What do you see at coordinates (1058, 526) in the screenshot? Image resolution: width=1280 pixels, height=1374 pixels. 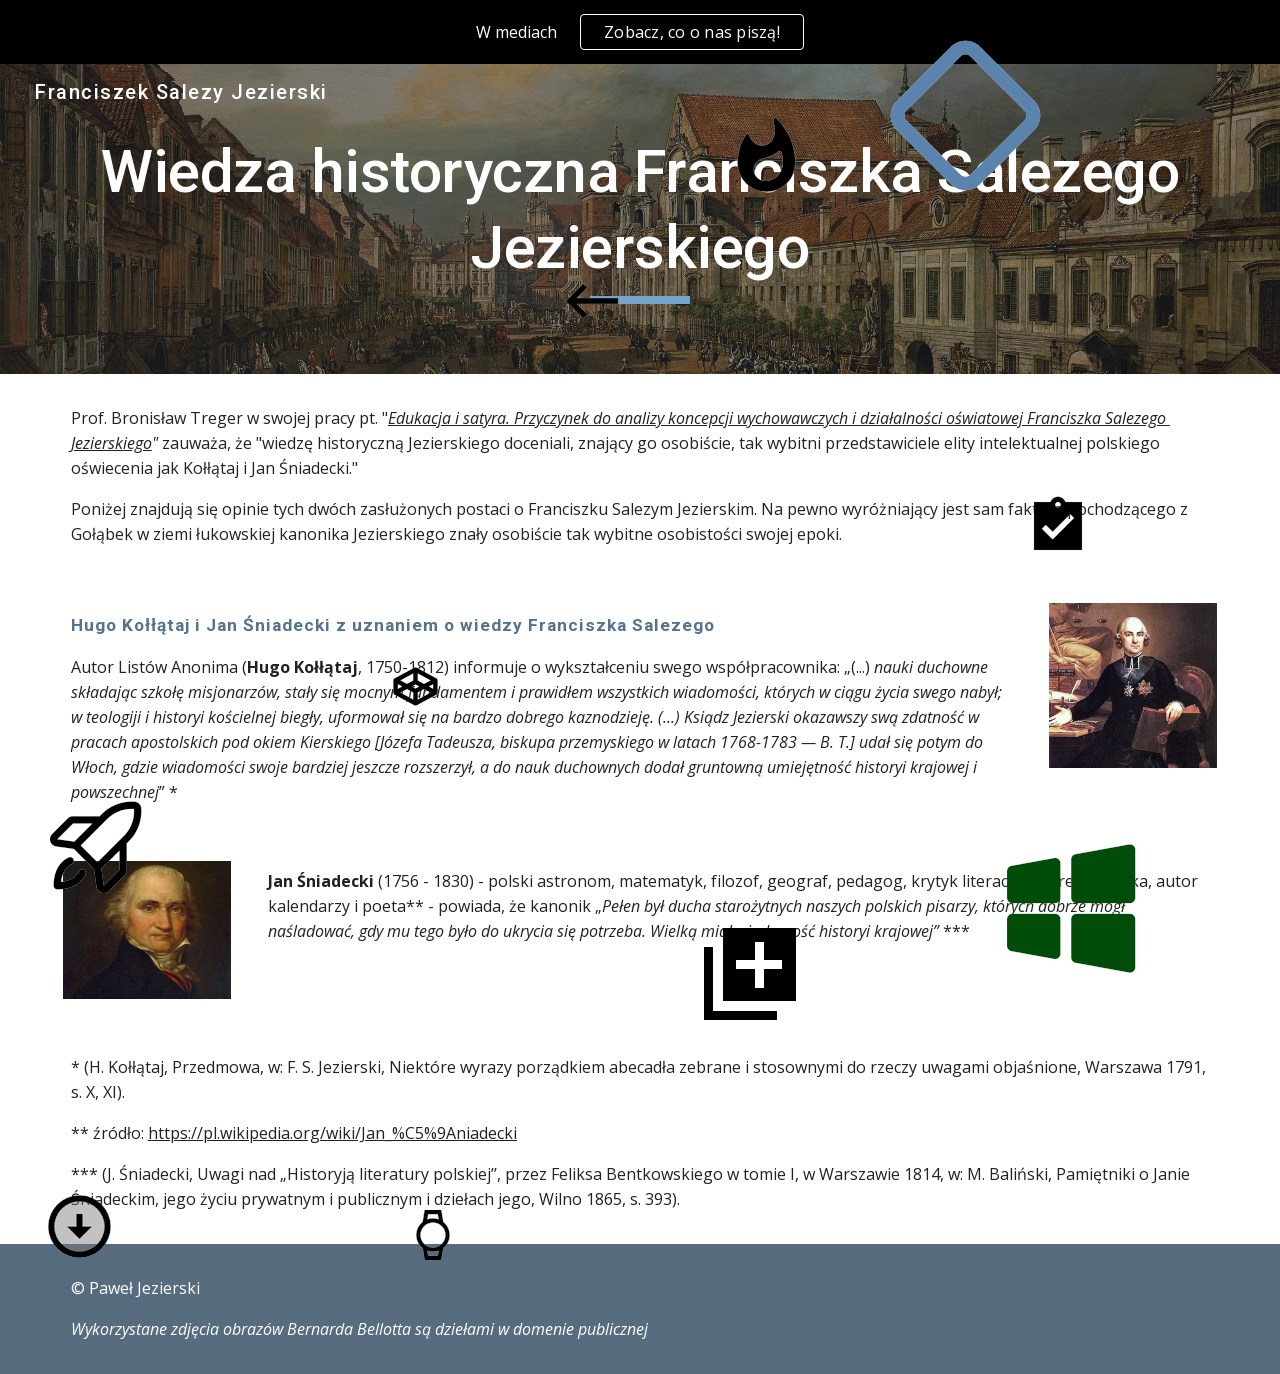 I see `mark task or assignment as complete` at bounding box center [1058, 526].